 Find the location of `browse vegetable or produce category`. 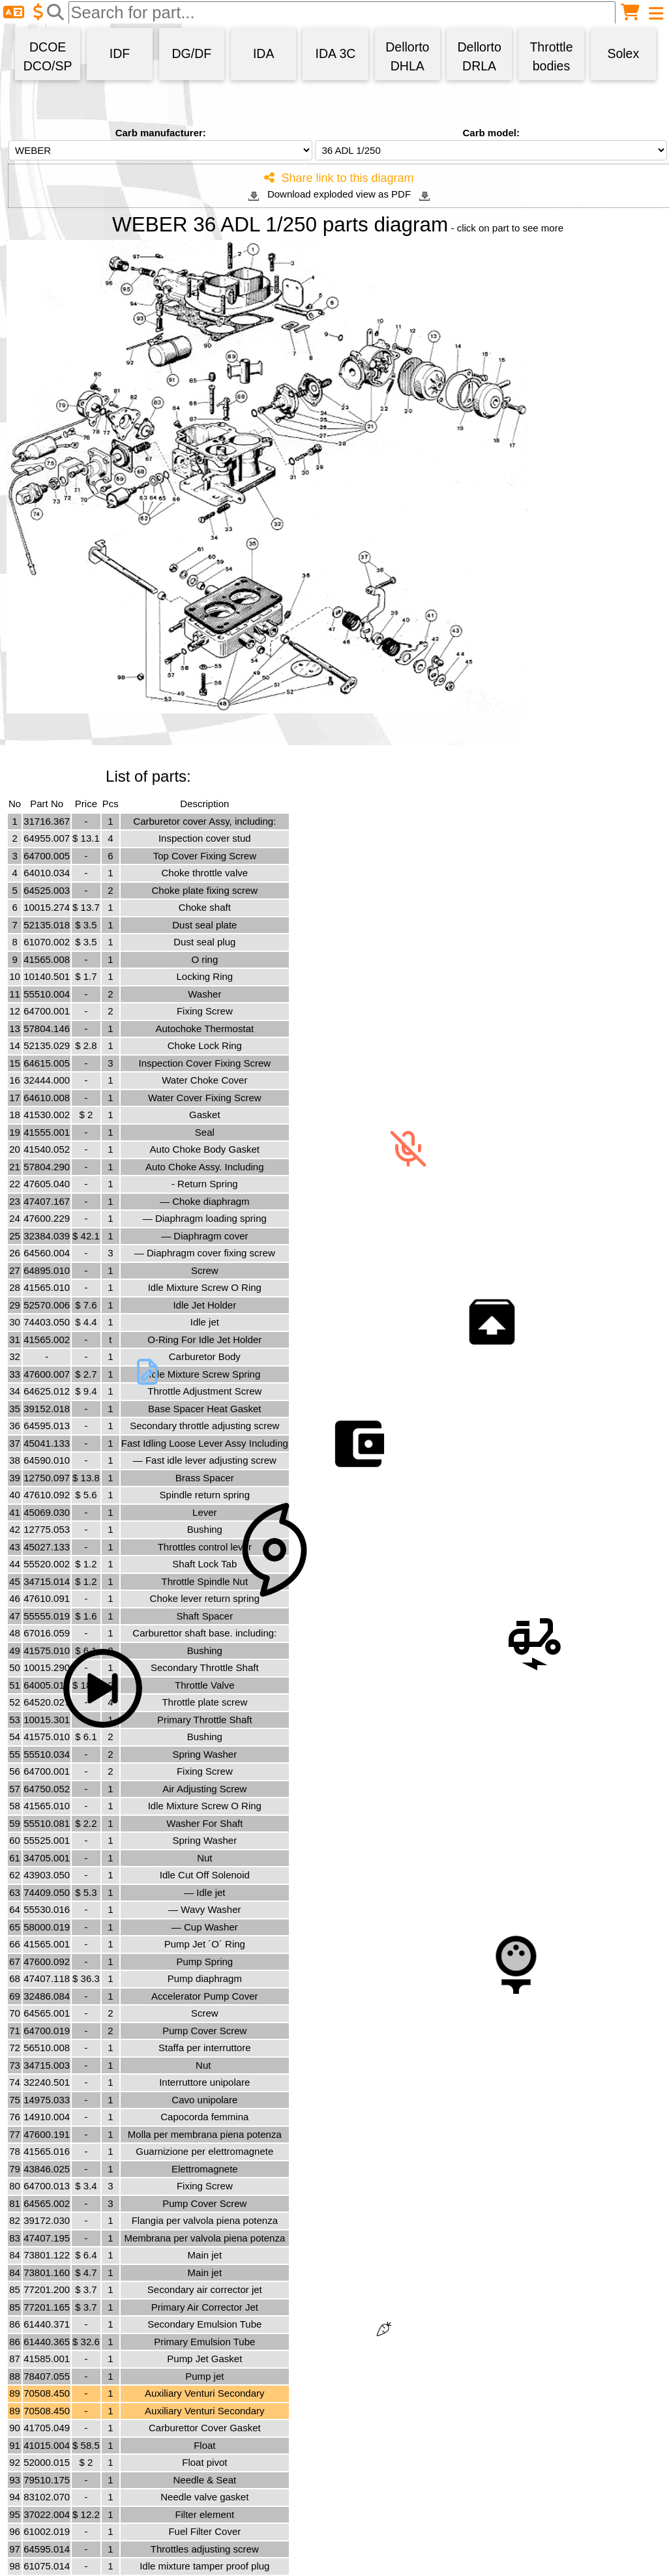

browse vegetable or produce category is located at coordinates (383, 2329).